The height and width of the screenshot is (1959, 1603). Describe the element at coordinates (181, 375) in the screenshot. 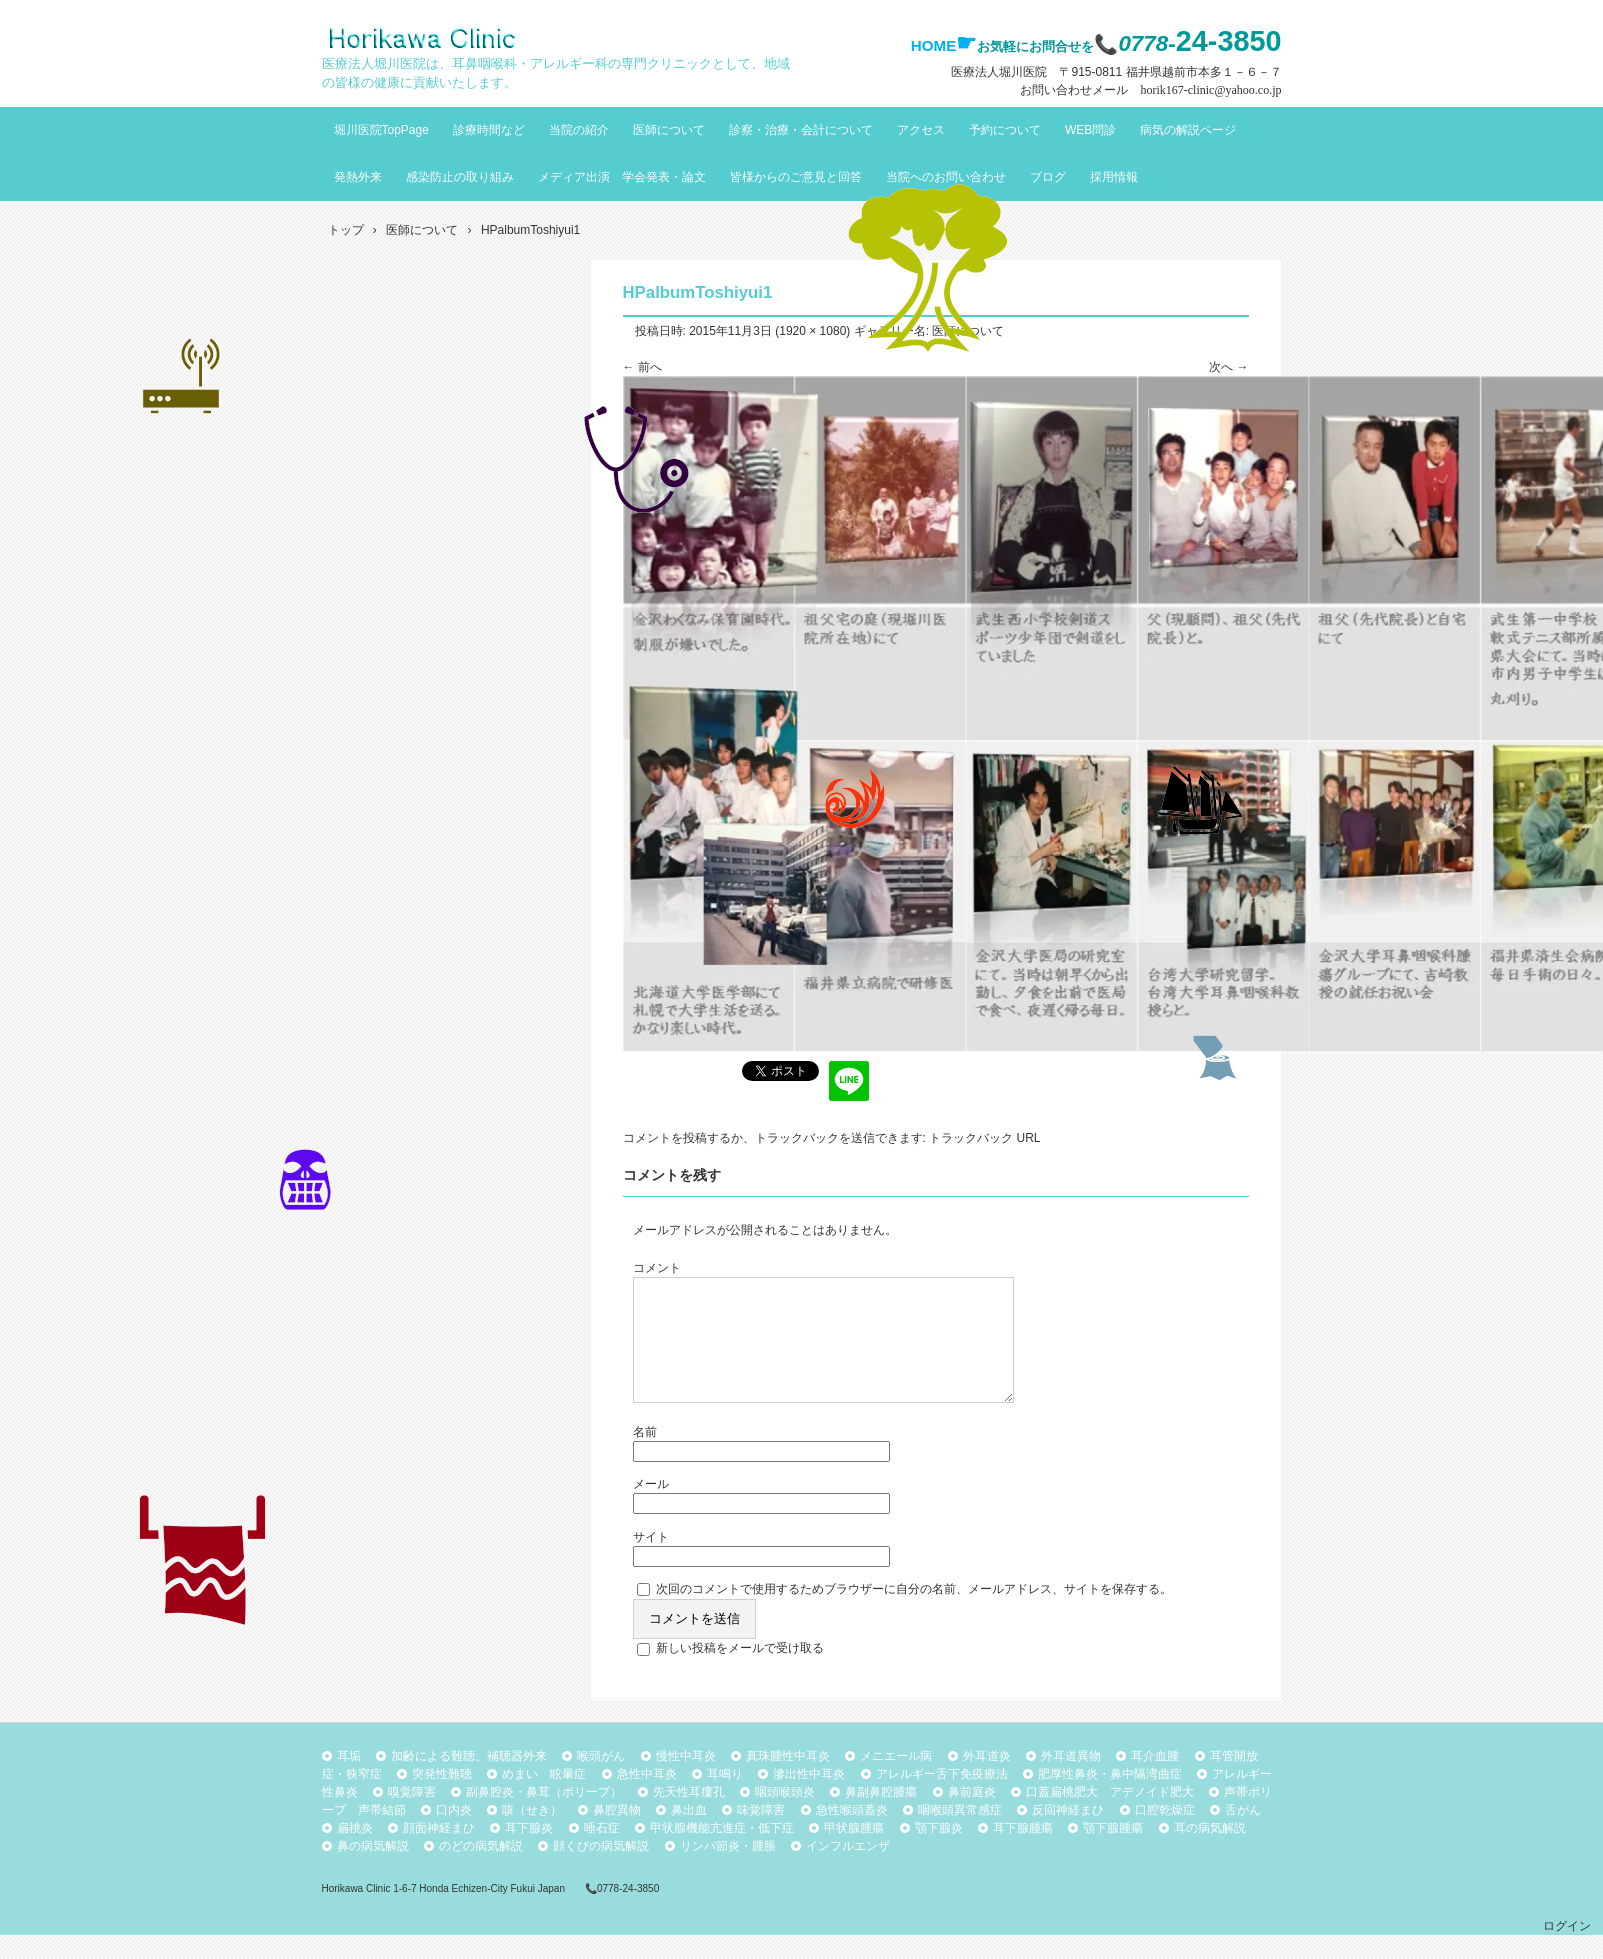

I see `access wifi router settings` at that location.